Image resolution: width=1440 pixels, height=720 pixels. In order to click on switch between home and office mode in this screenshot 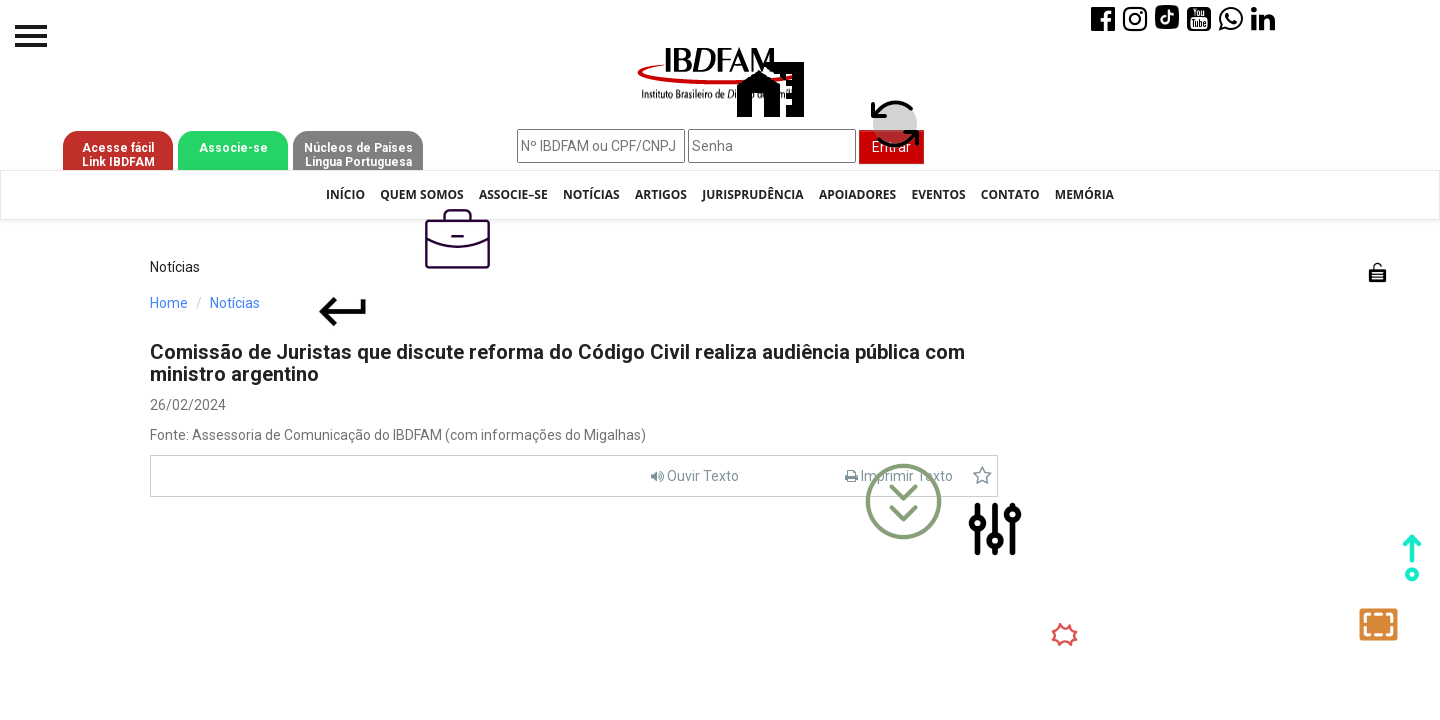, I will do `click(770, 89)`.